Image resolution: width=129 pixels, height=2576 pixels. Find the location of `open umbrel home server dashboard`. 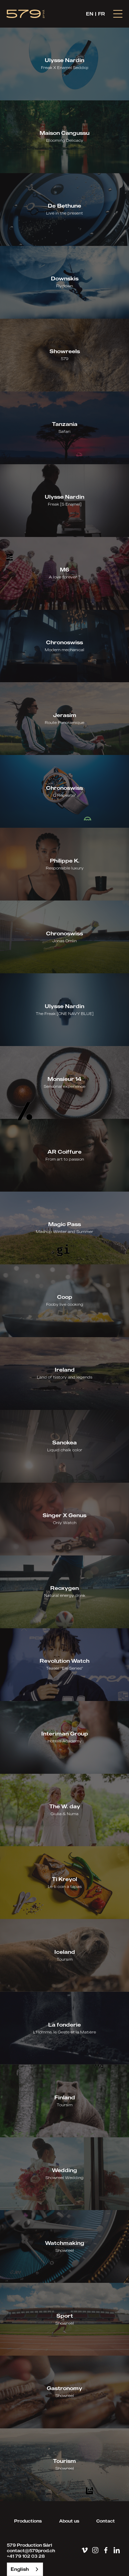

open umbrel home server dashboard is located at coordinates (87, 818).